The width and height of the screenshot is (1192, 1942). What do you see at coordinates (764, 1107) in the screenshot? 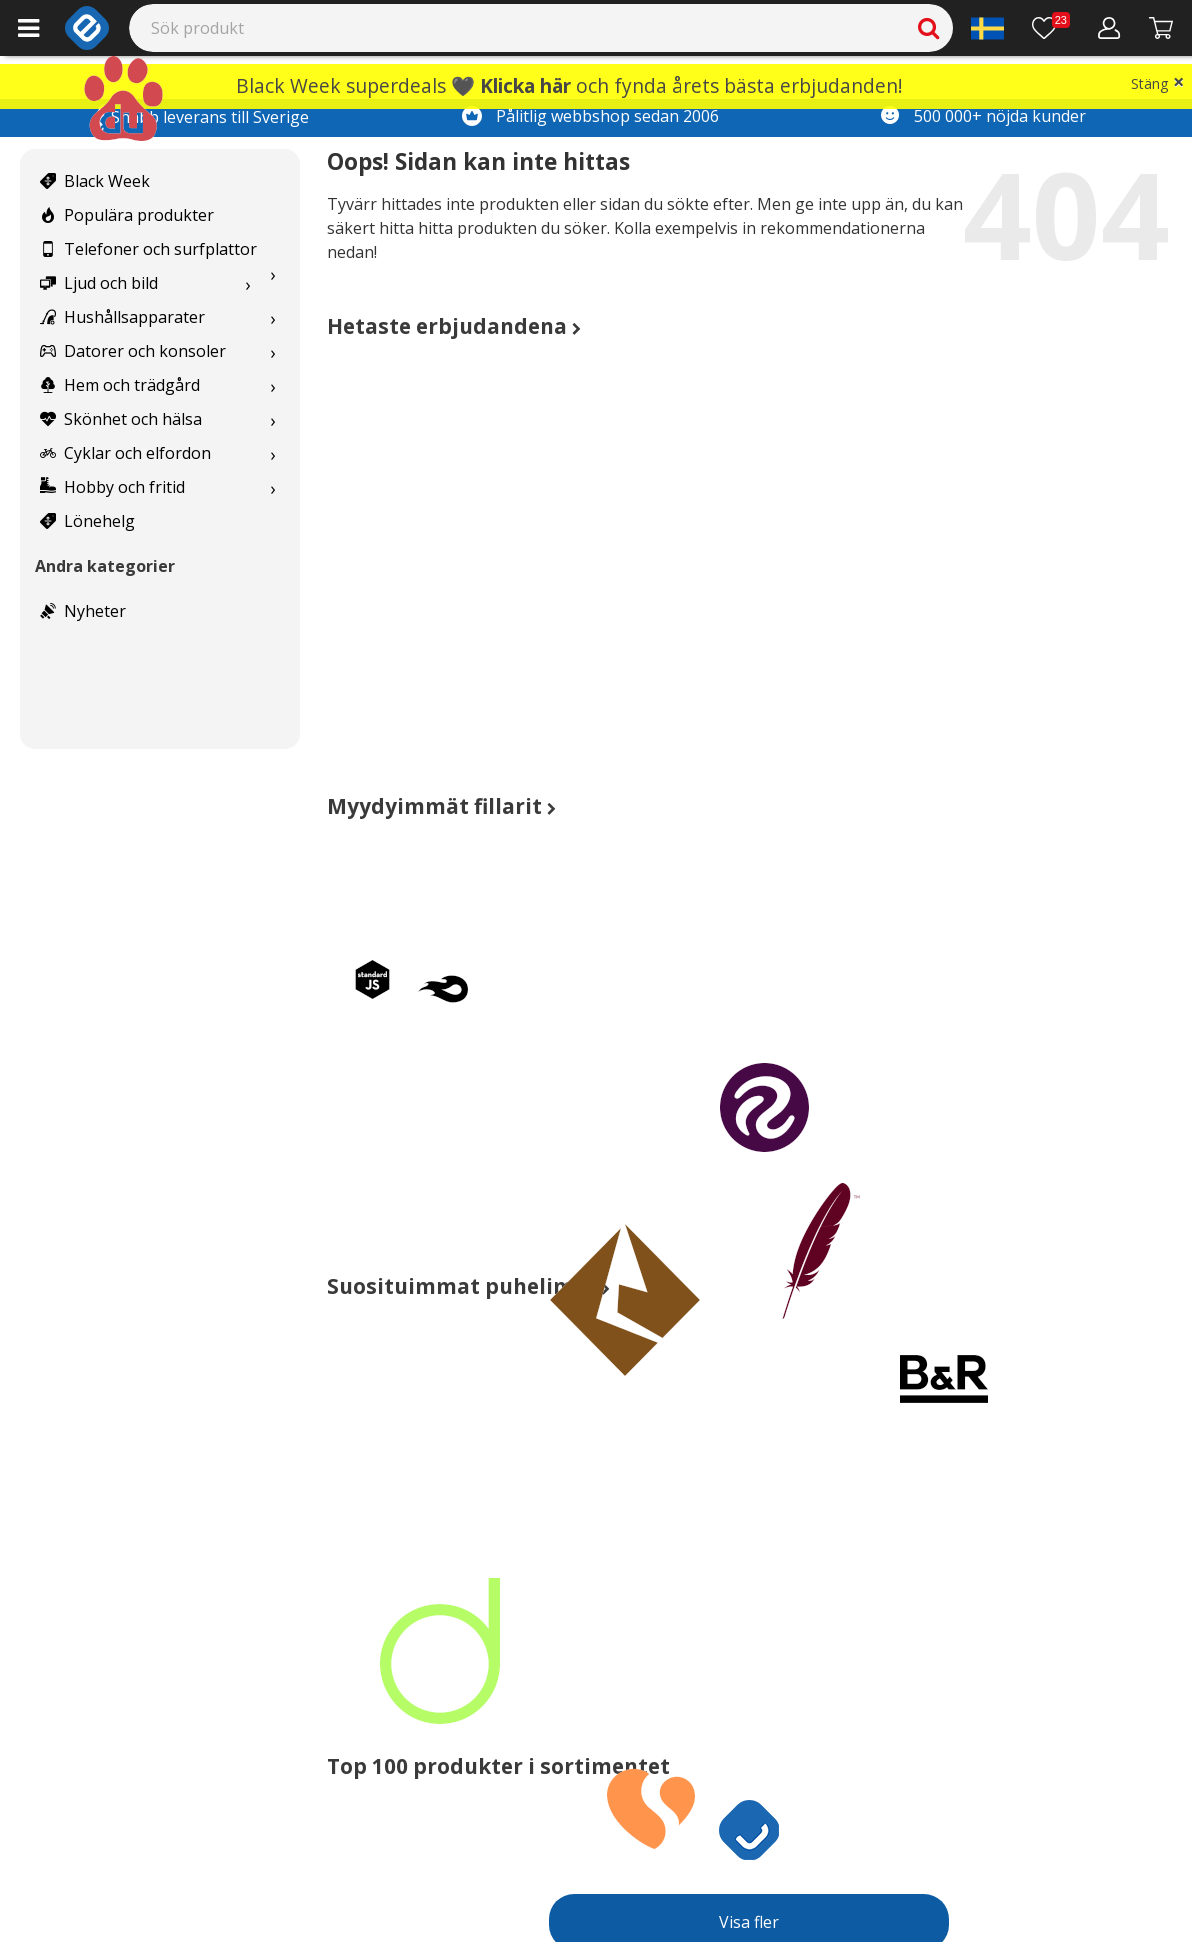
I see `open Roboflow app or website` at bounding box center [764, 1107].